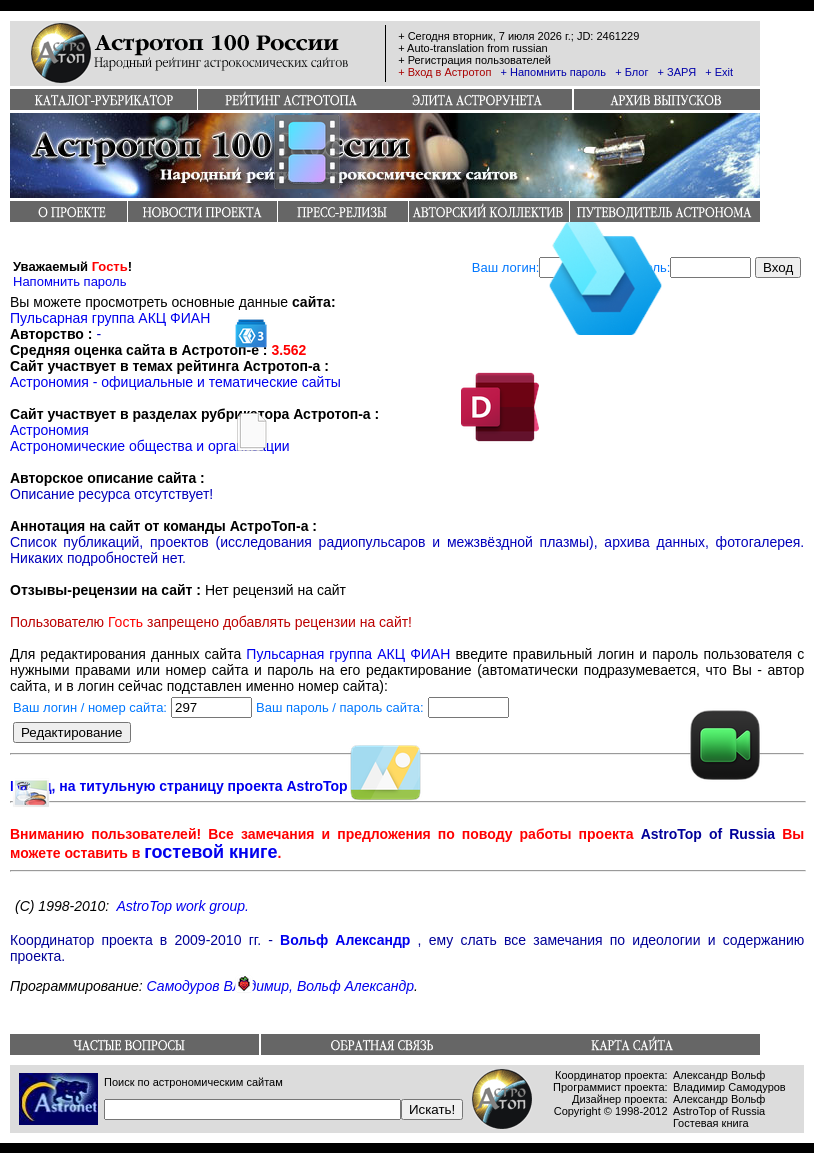 This screenshot has height=1153, width=814. What do you see at coordinates (500, 407) in the screenshot?
I see `open Microsoft Delve app` at bounding box center [500, 407].